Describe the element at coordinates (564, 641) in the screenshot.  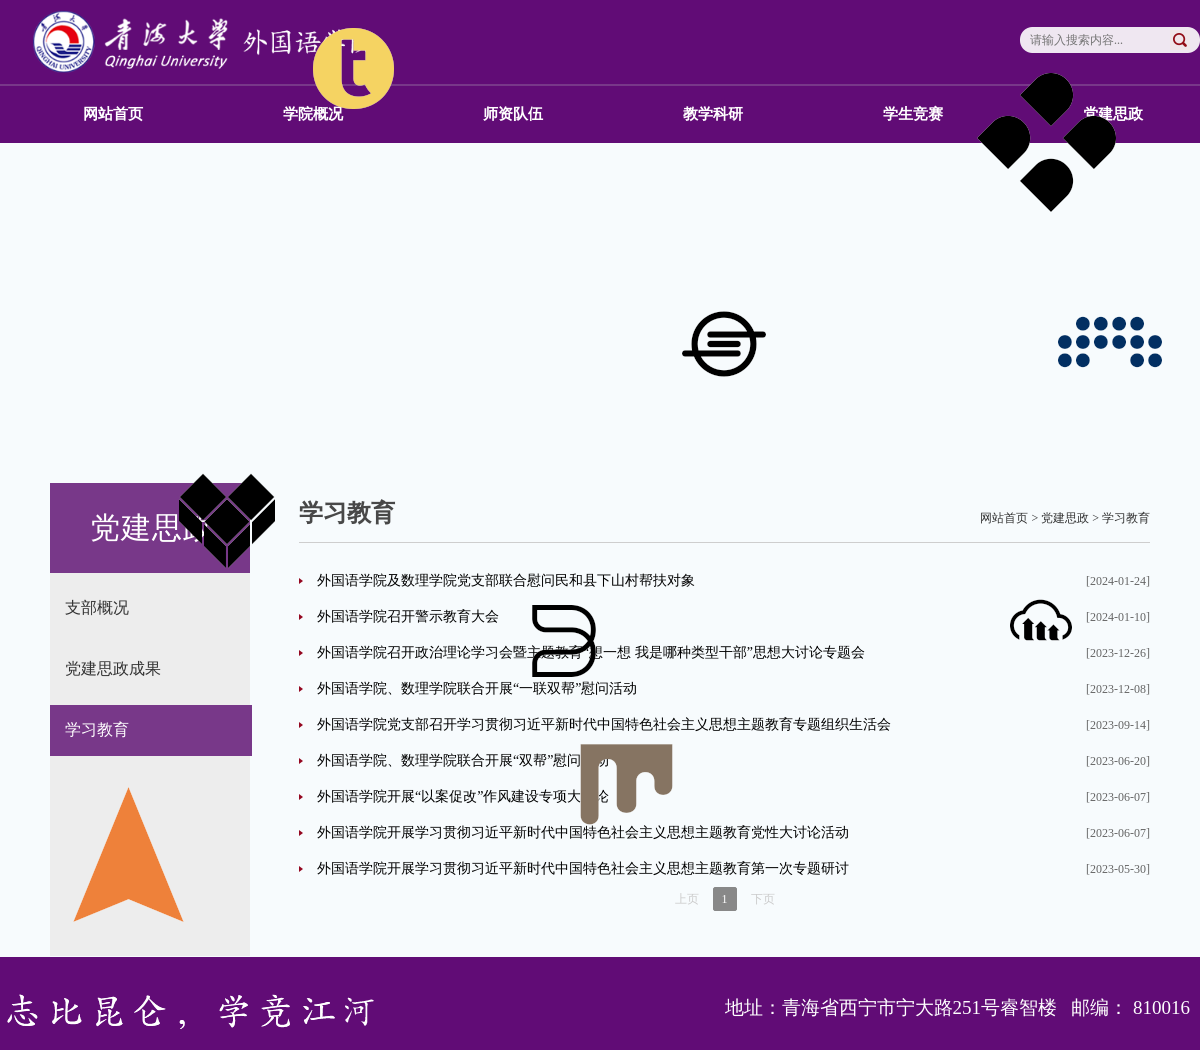
I see `bluesound brand logo` at that location.